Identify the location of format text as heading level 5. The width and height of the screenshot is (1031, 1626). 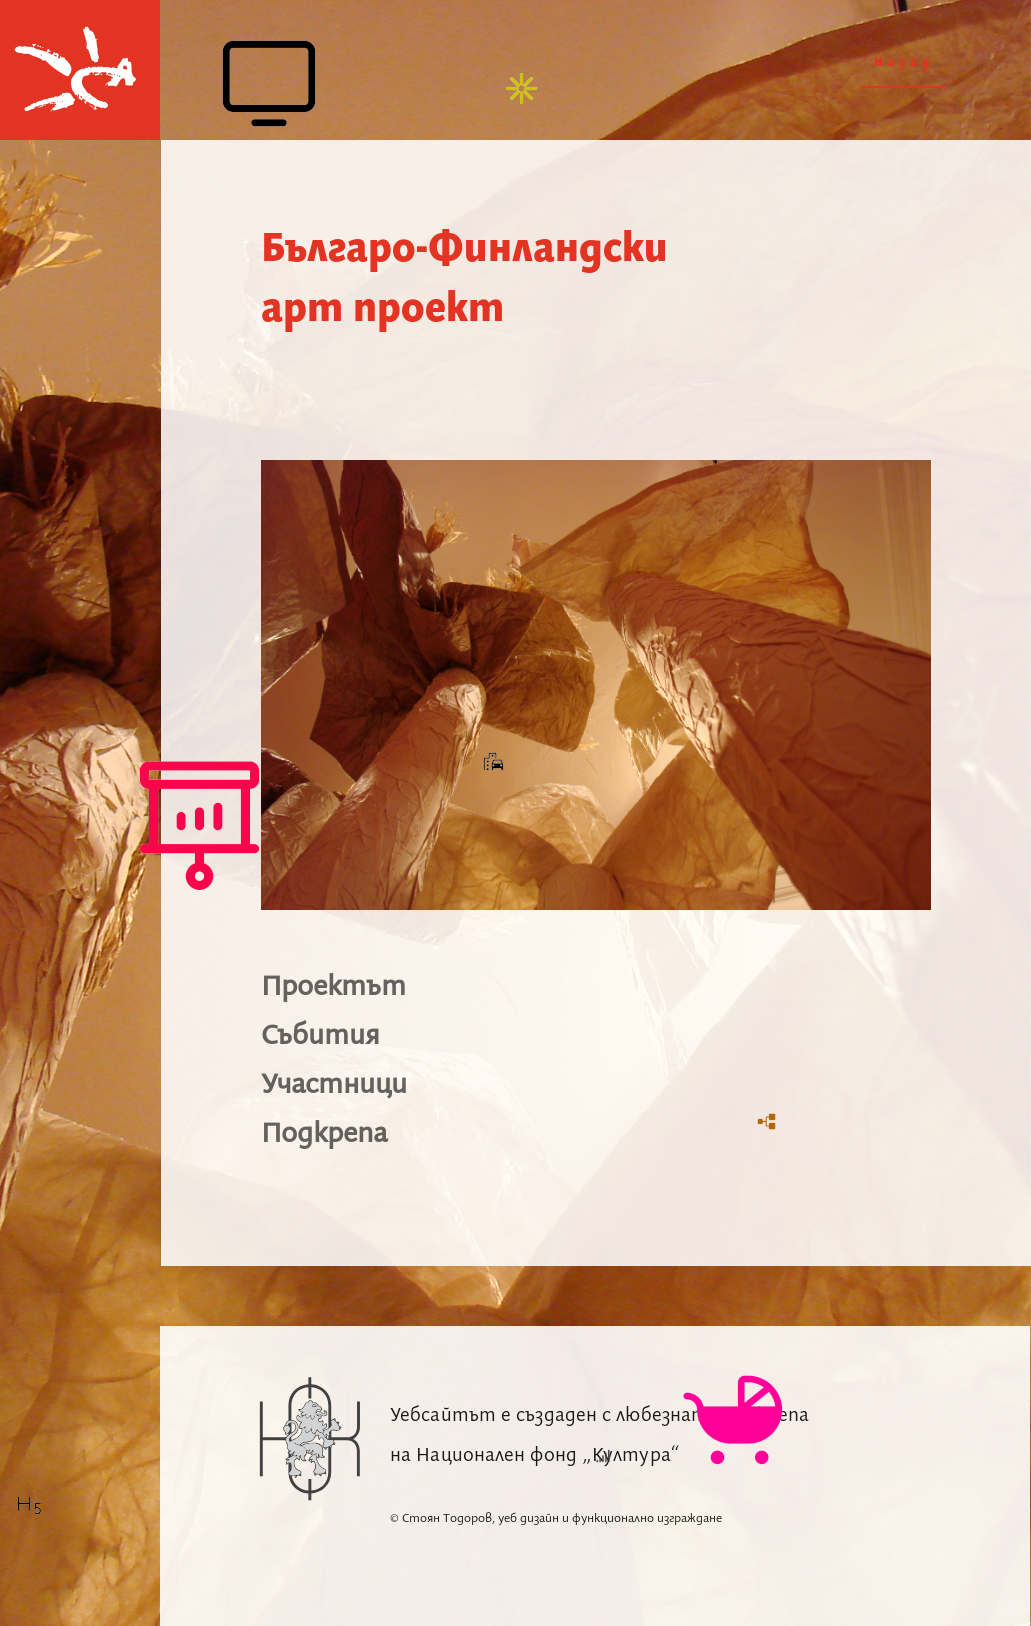
(28, 1505).